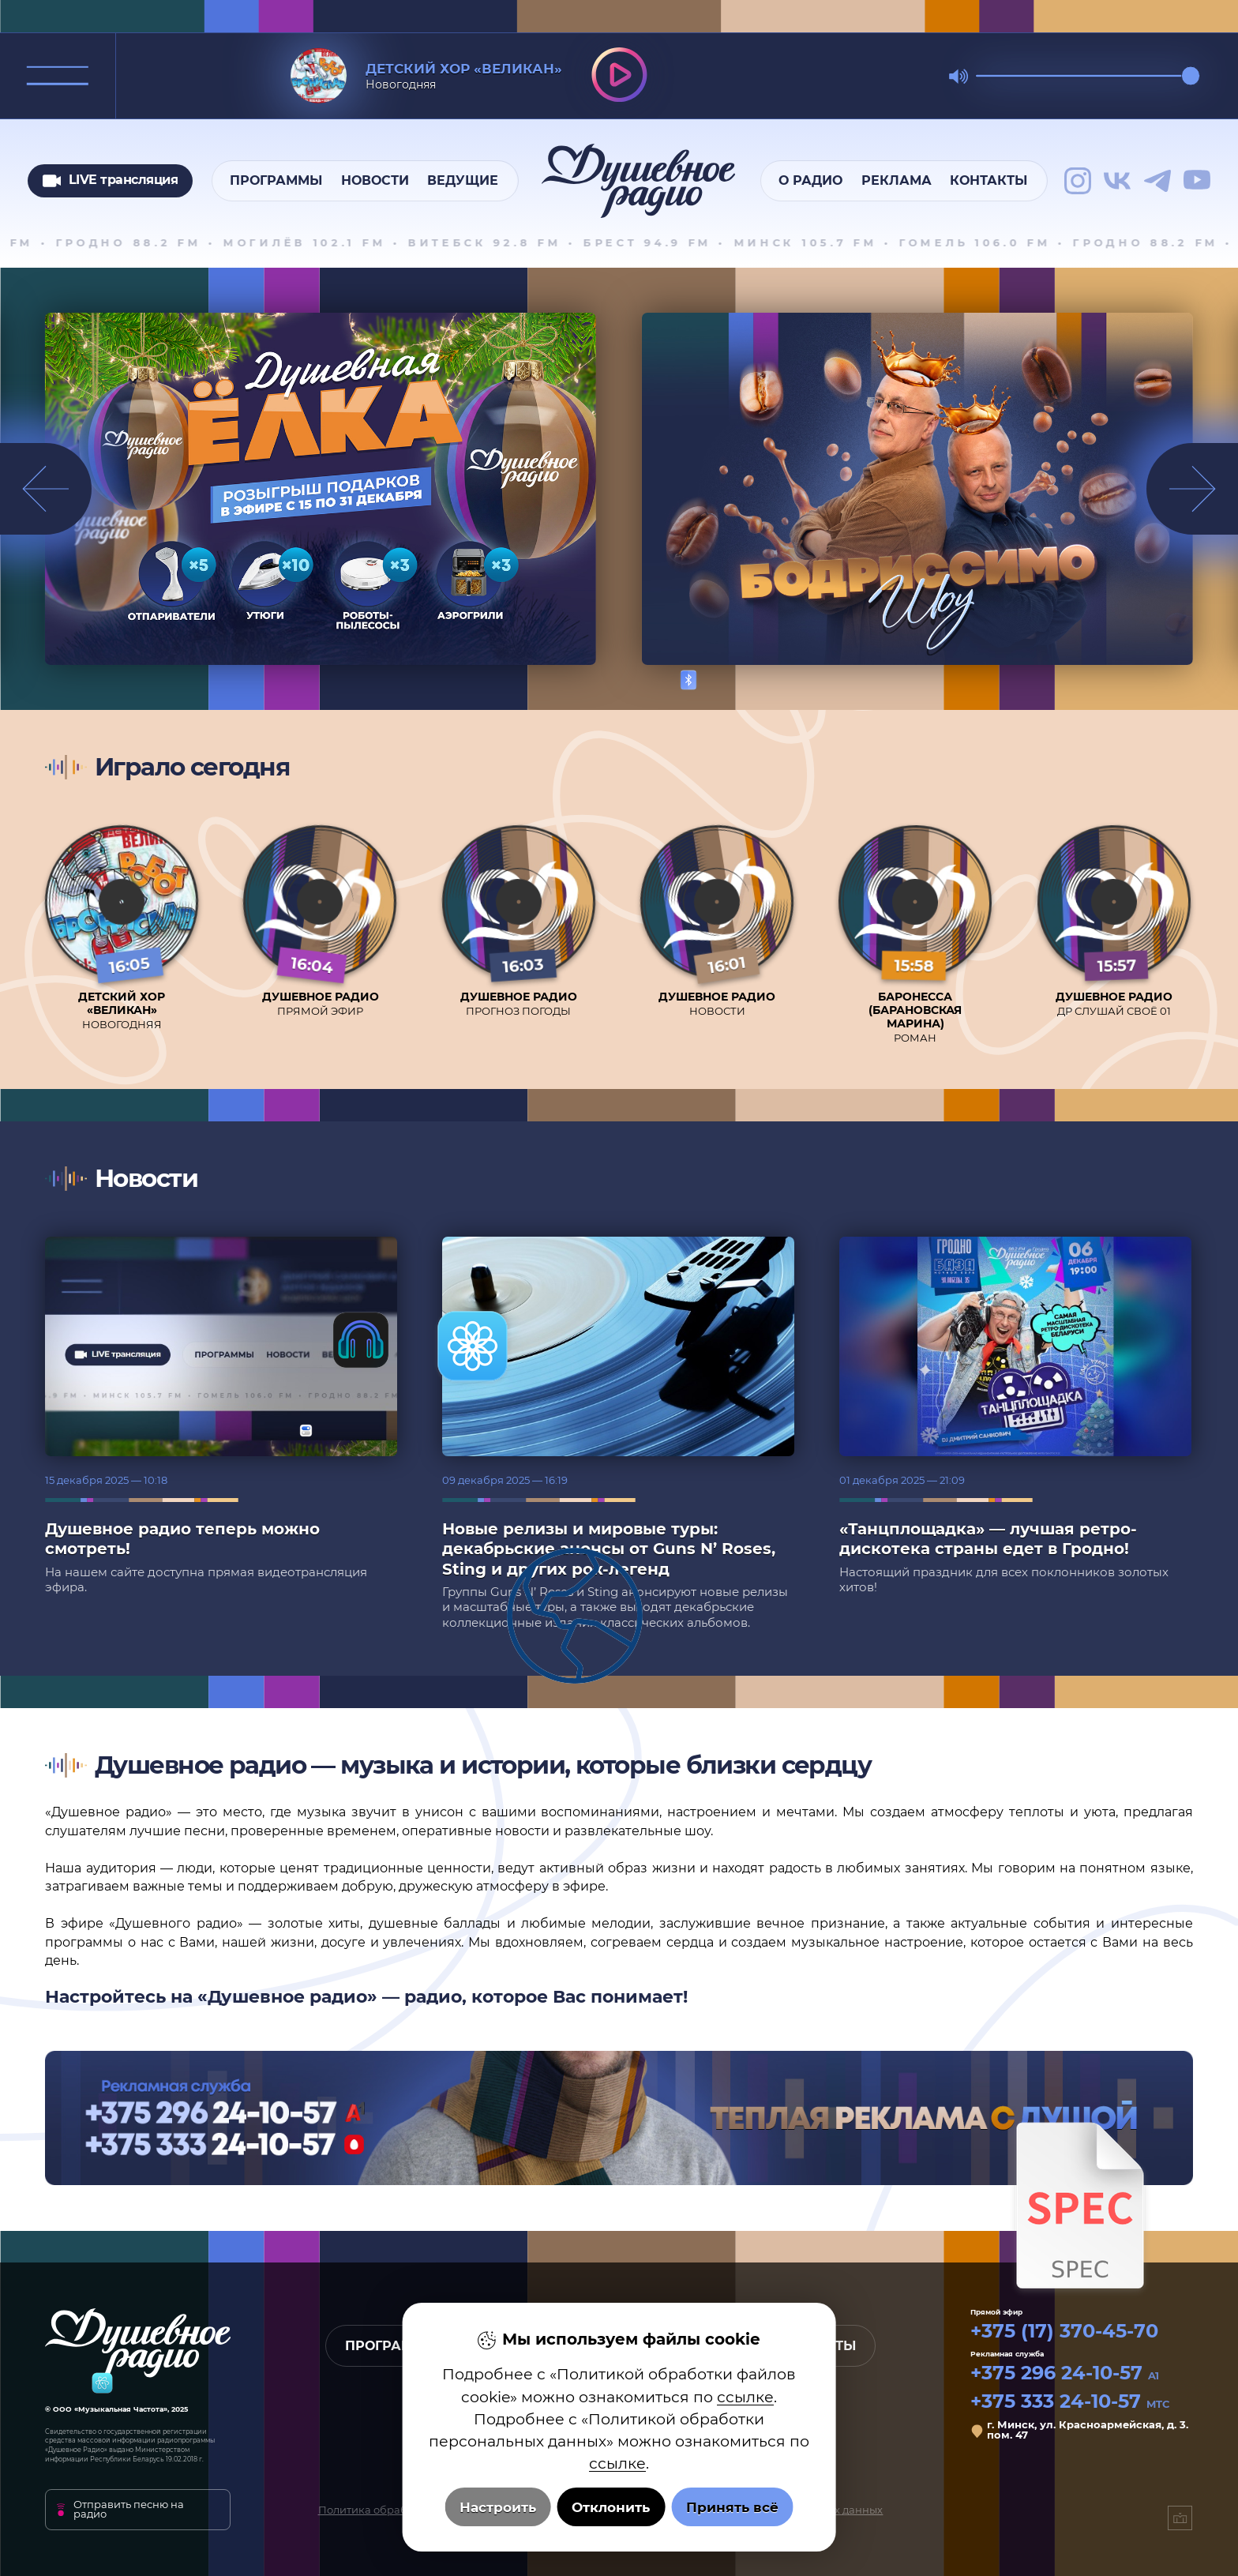 The height and width of the screenshot is (2576, 1238). What do you see at coordinates (306, 1430) in the screenshot?
I see `open gnome tweaks to customize system settings` at bounding box center [306, 1430].